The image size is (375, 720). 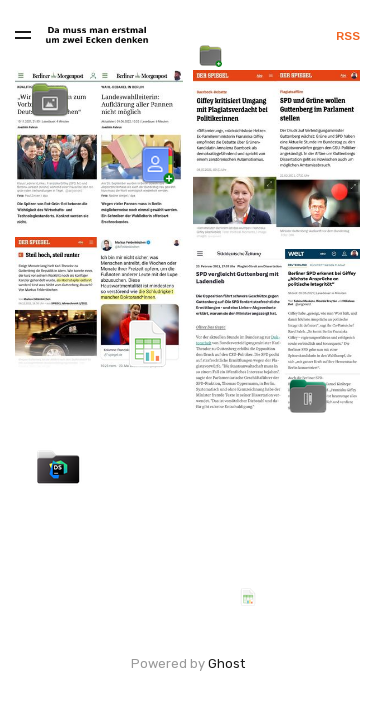 What do you see at coordinates (248, 597) in the screenshot?
I see `open a spreadsheet file` at bounding box center [248, 597].